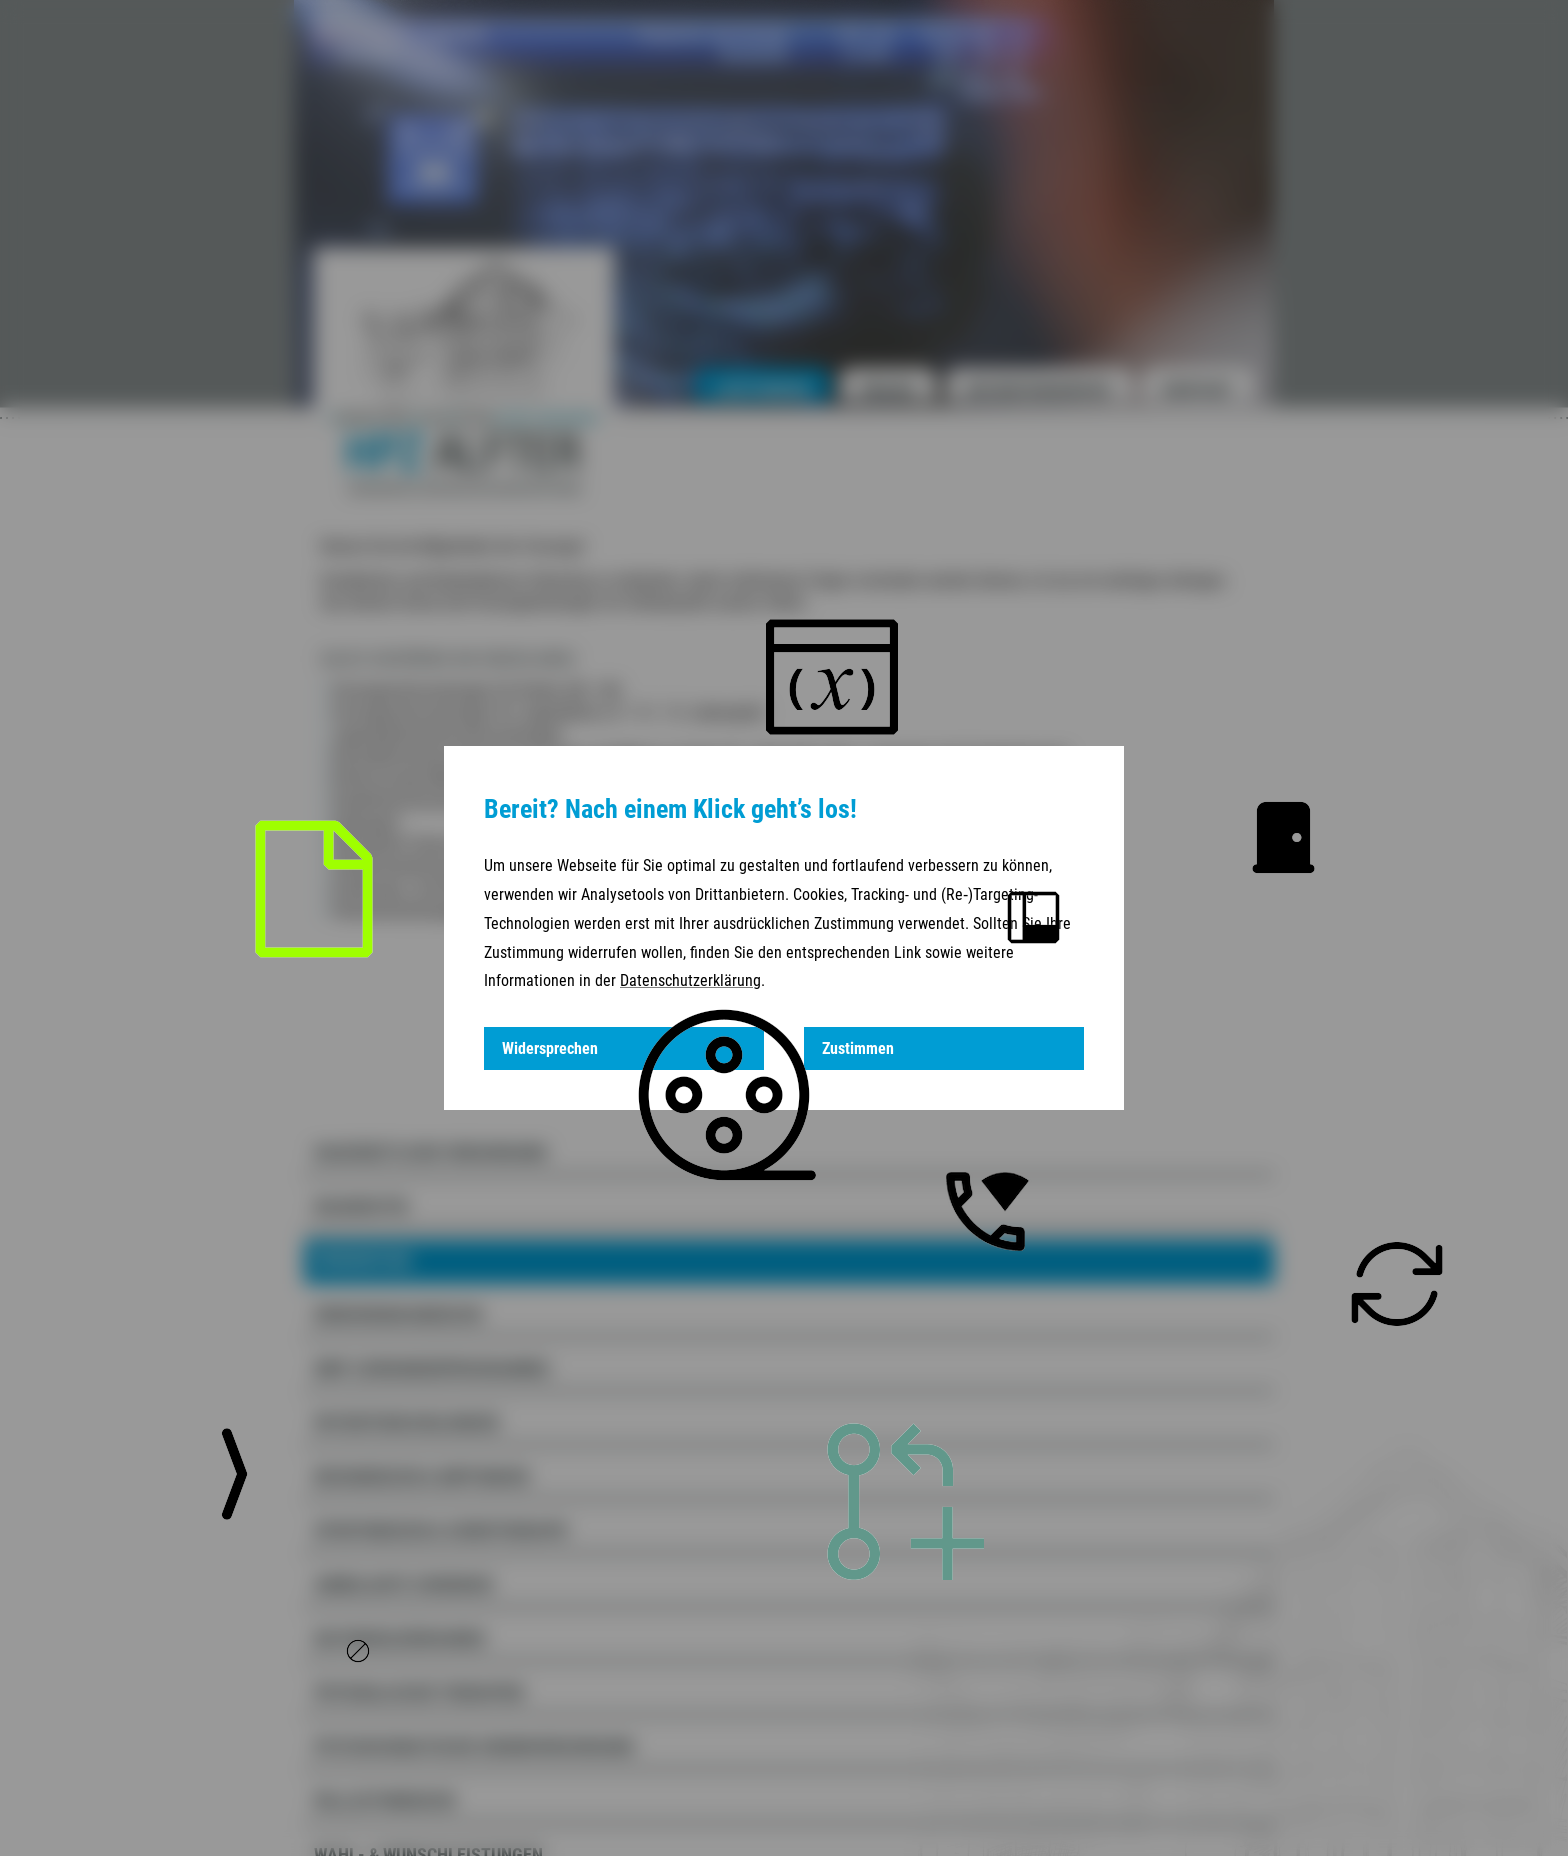 This screenshot has width=1568, height=1856. I want to click on log out or exit the current session, so click(1283, 837).